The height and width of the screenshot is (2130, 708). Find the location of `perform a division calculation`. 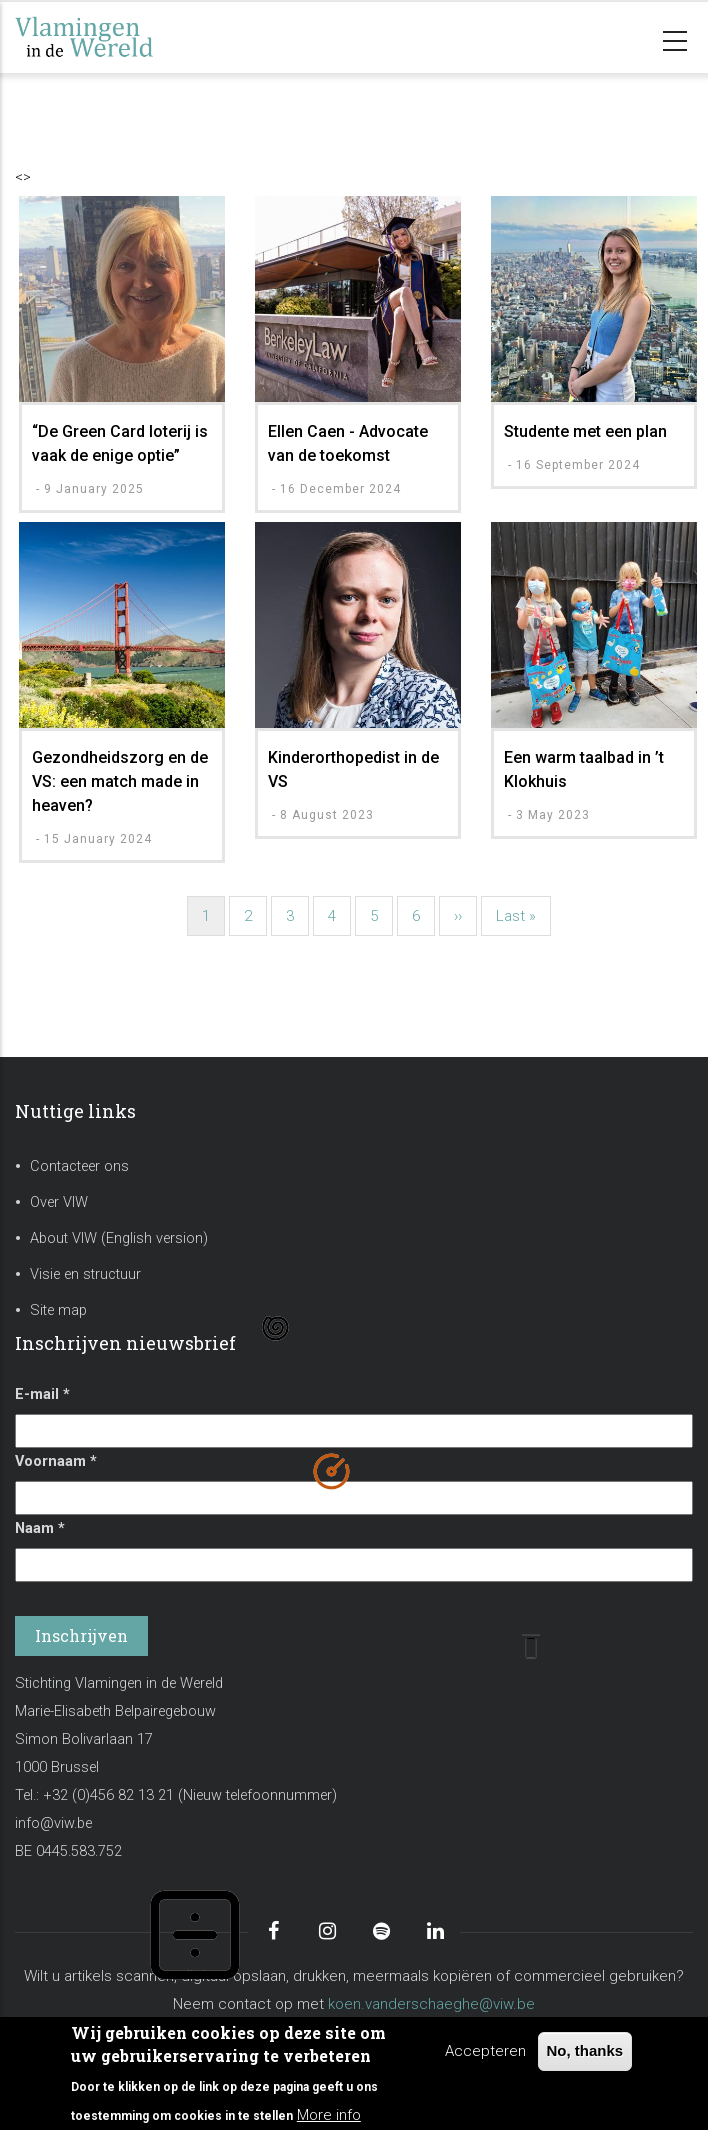

perform a division calculation is located at coordinates (195, 1935).